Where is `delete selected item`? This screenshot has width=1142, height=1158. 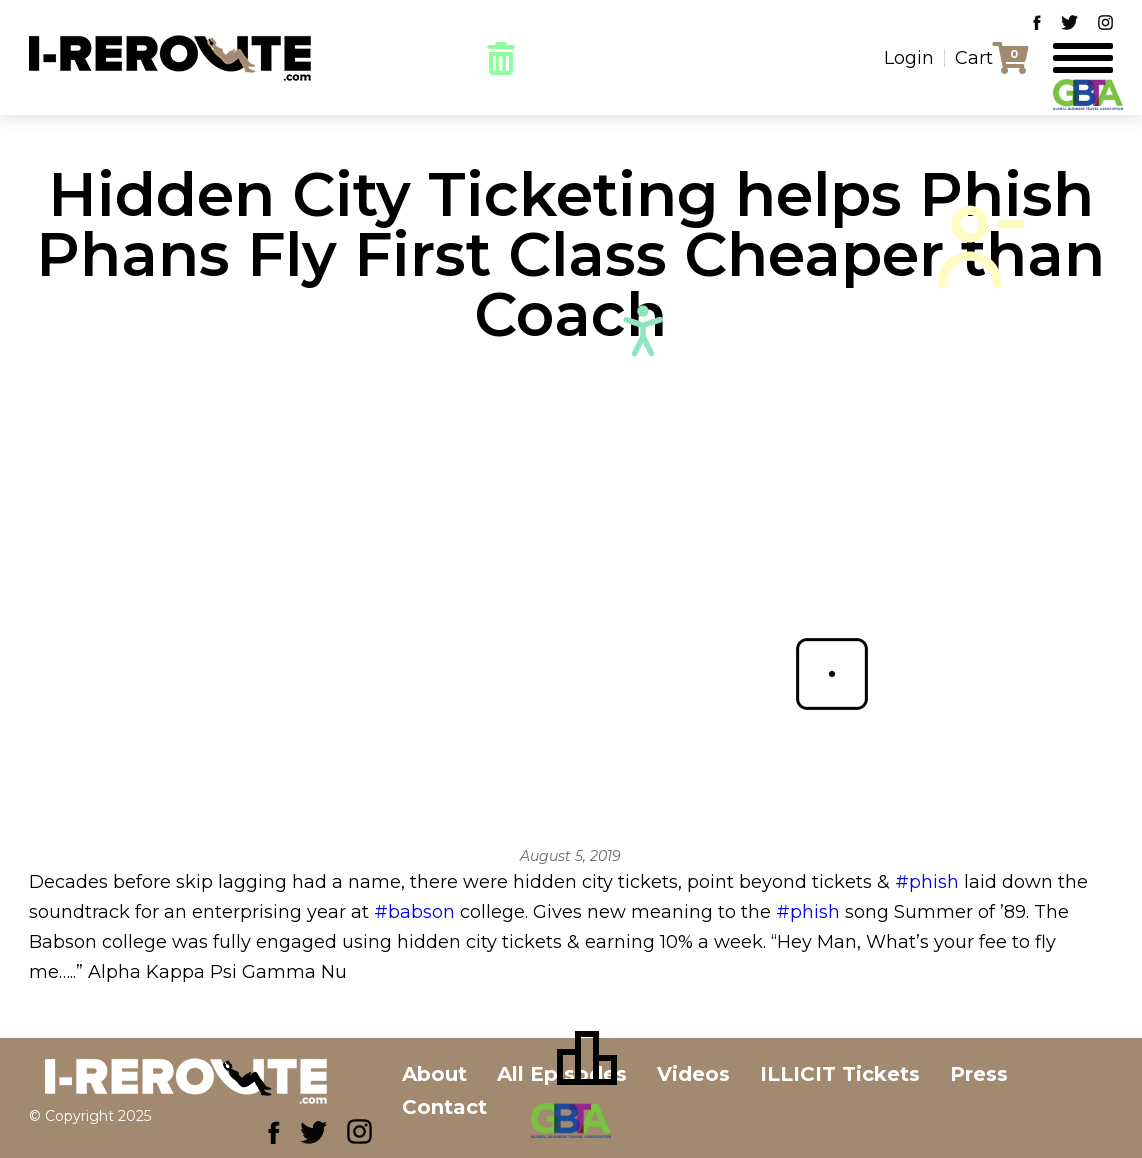 delete selected item is located at coordinates (501, 59).